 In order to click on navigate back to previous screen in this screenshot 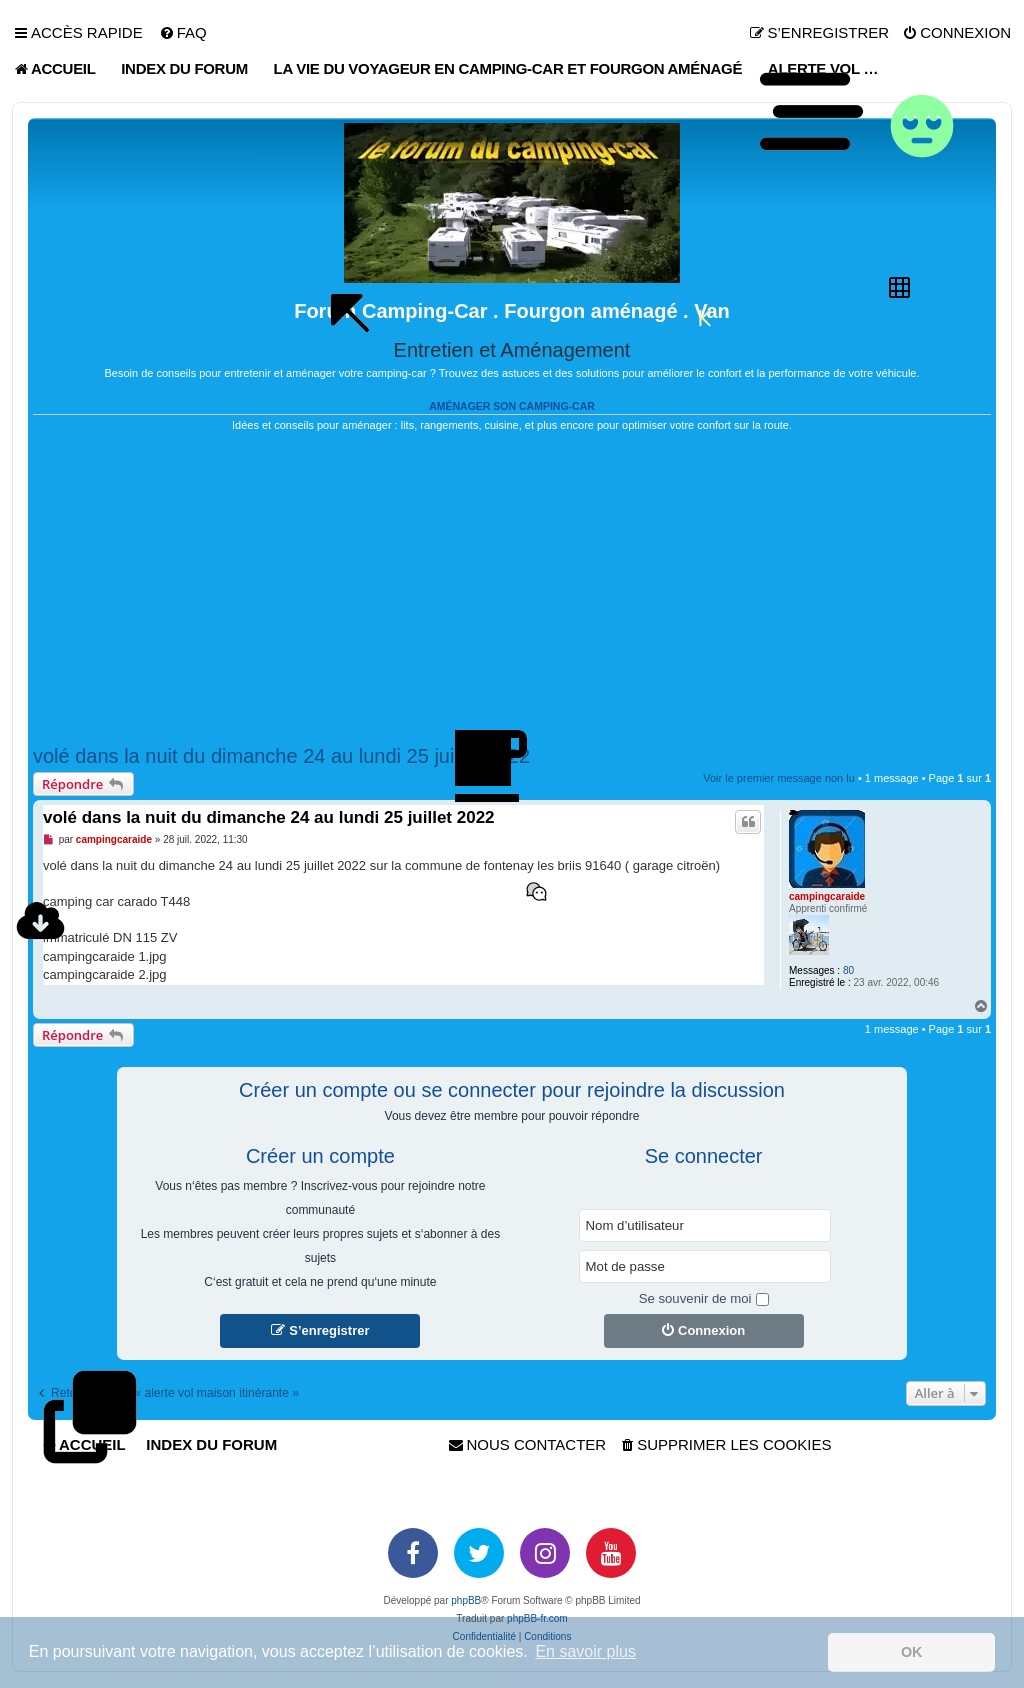, I will do `click(350, 313)`.